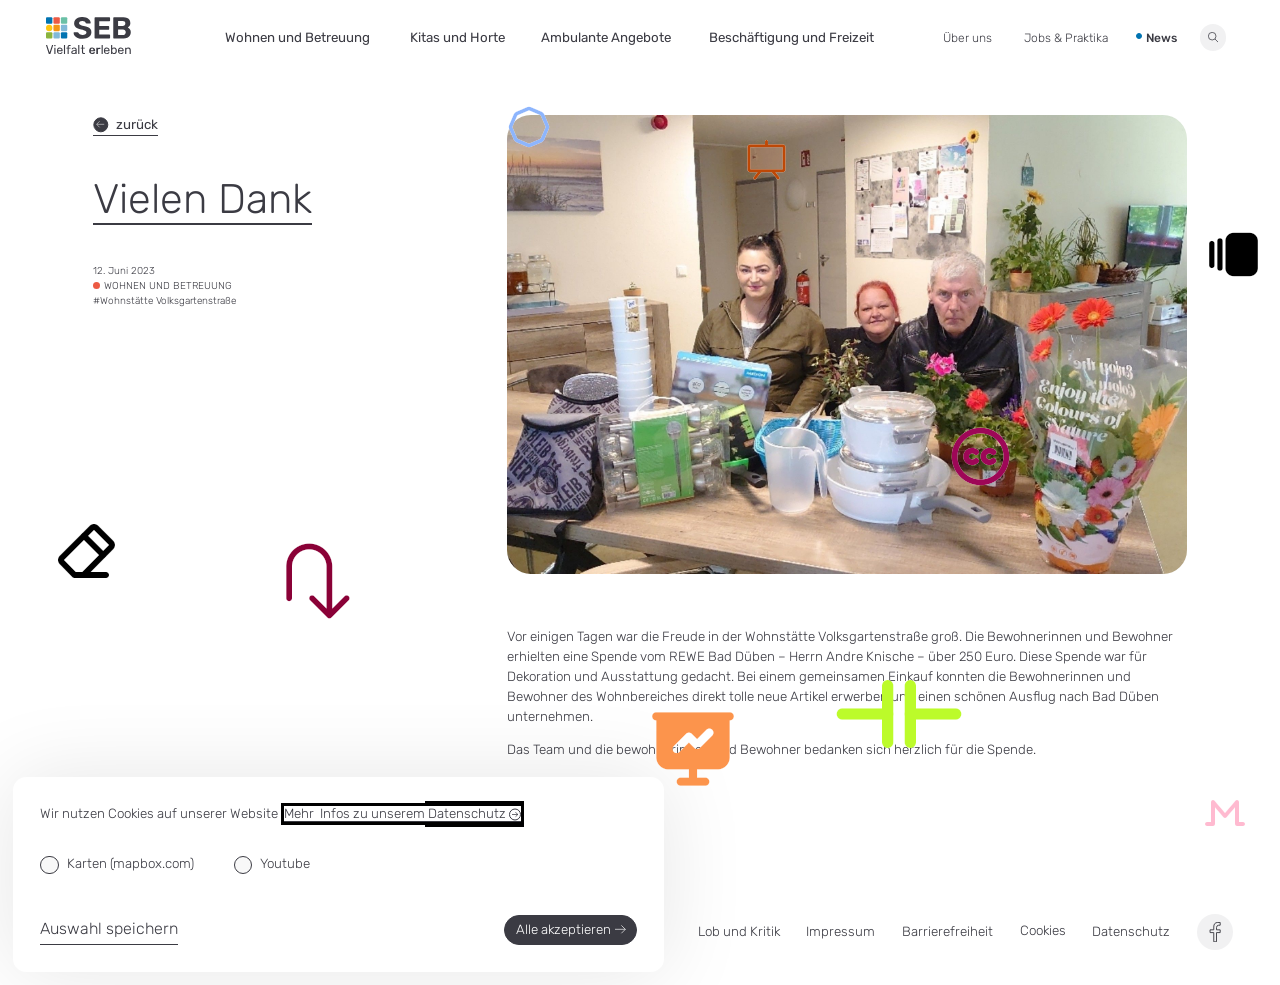 This screenshot has height=985, width=1280. I want to click on erase or delete selected content, so click(85, 551).